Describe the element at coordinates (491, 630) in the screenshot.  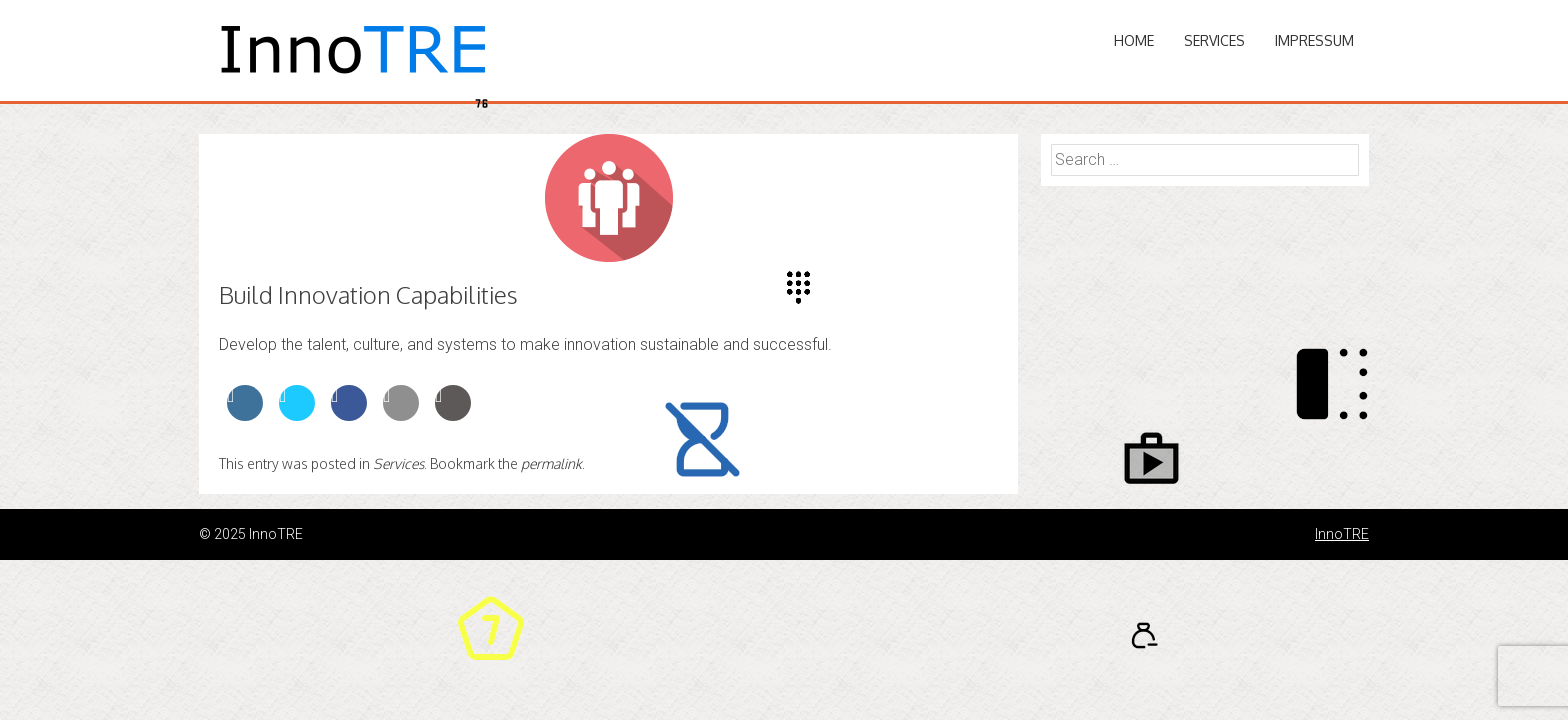
I see `indicates step 7 in a multi-step process` at that location.